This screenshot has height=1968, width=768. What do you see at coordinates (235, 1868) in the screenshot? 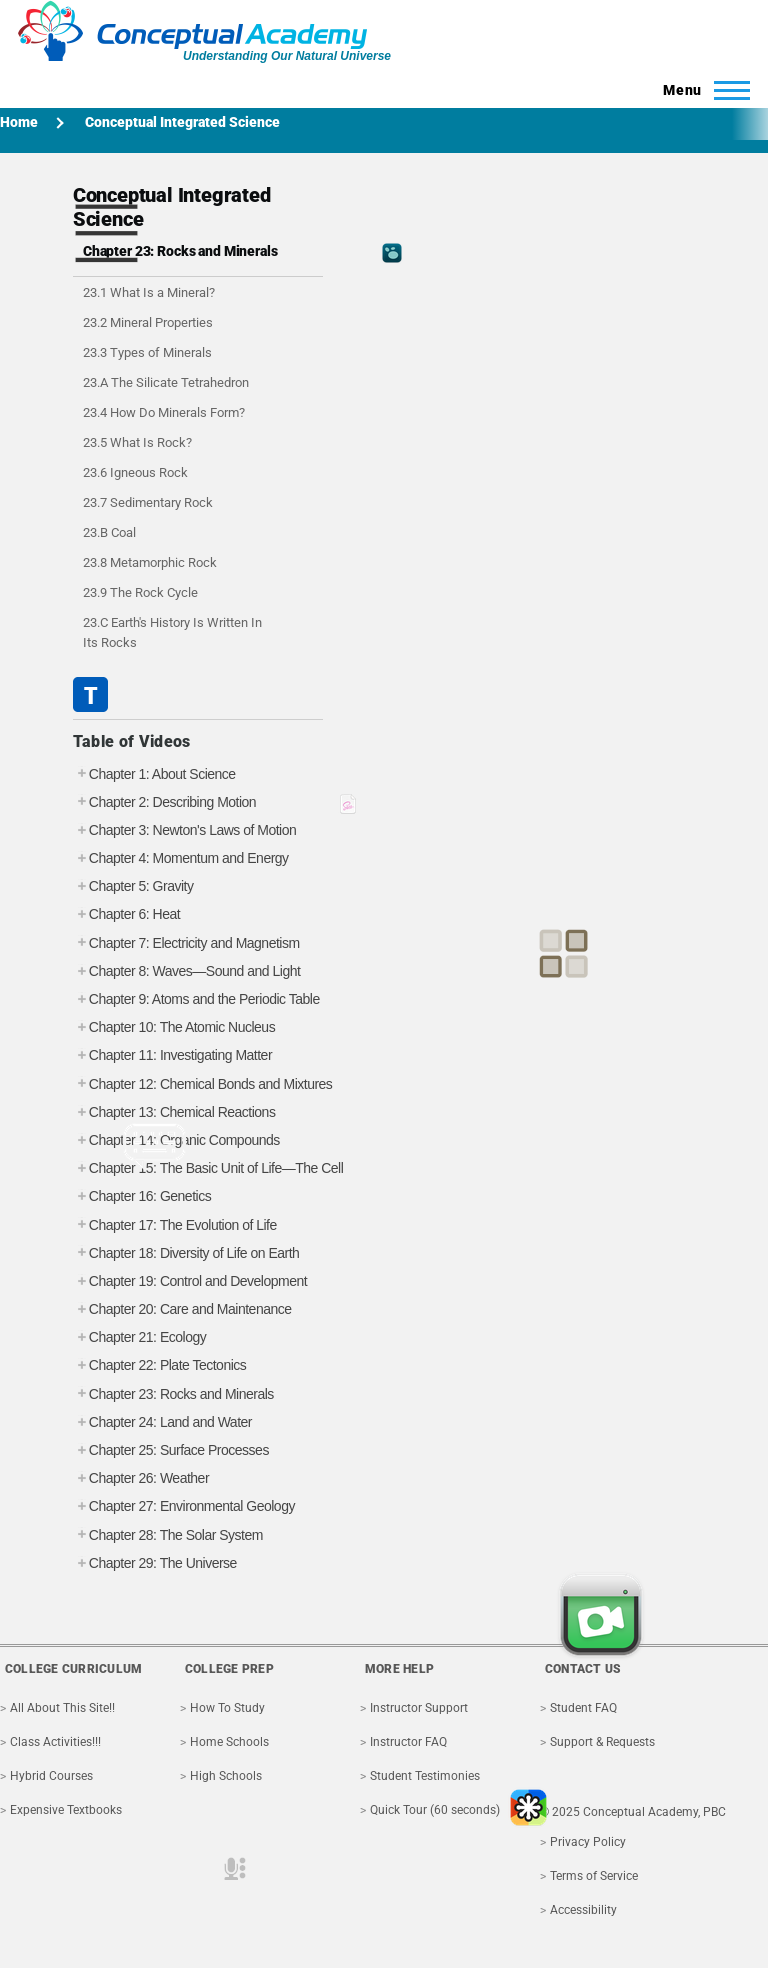
I see `microphone input level is high` at bounding box center [235, 1868].